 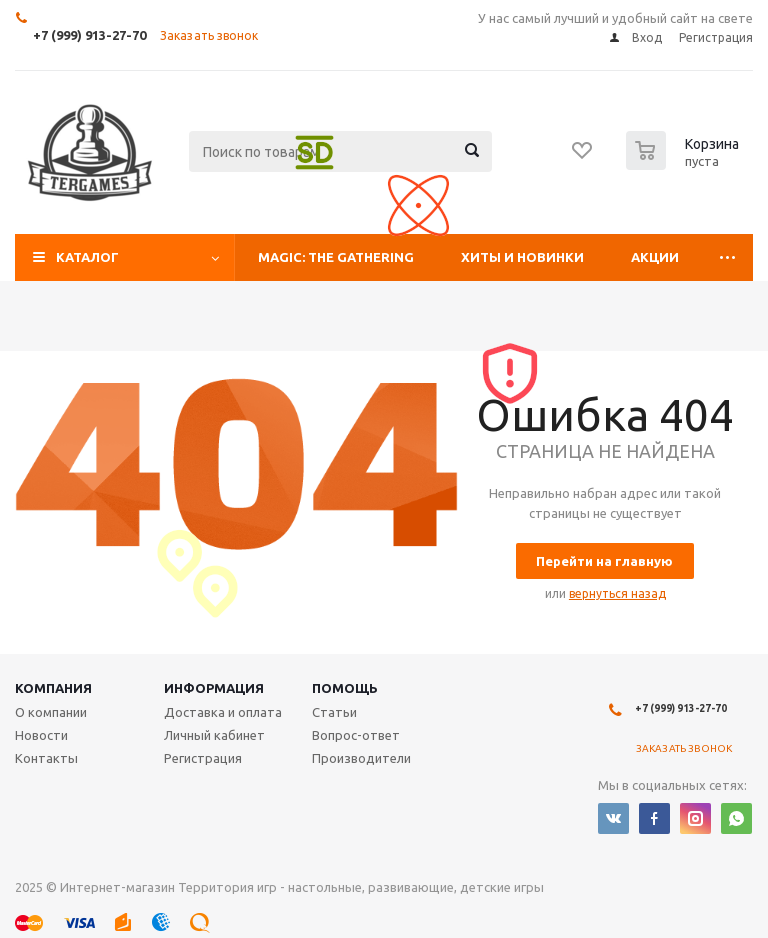 What do you see at coordinates (510, 374) in the screenshot?
I see `view security or privacy settings` at bounding box center [510, 374].